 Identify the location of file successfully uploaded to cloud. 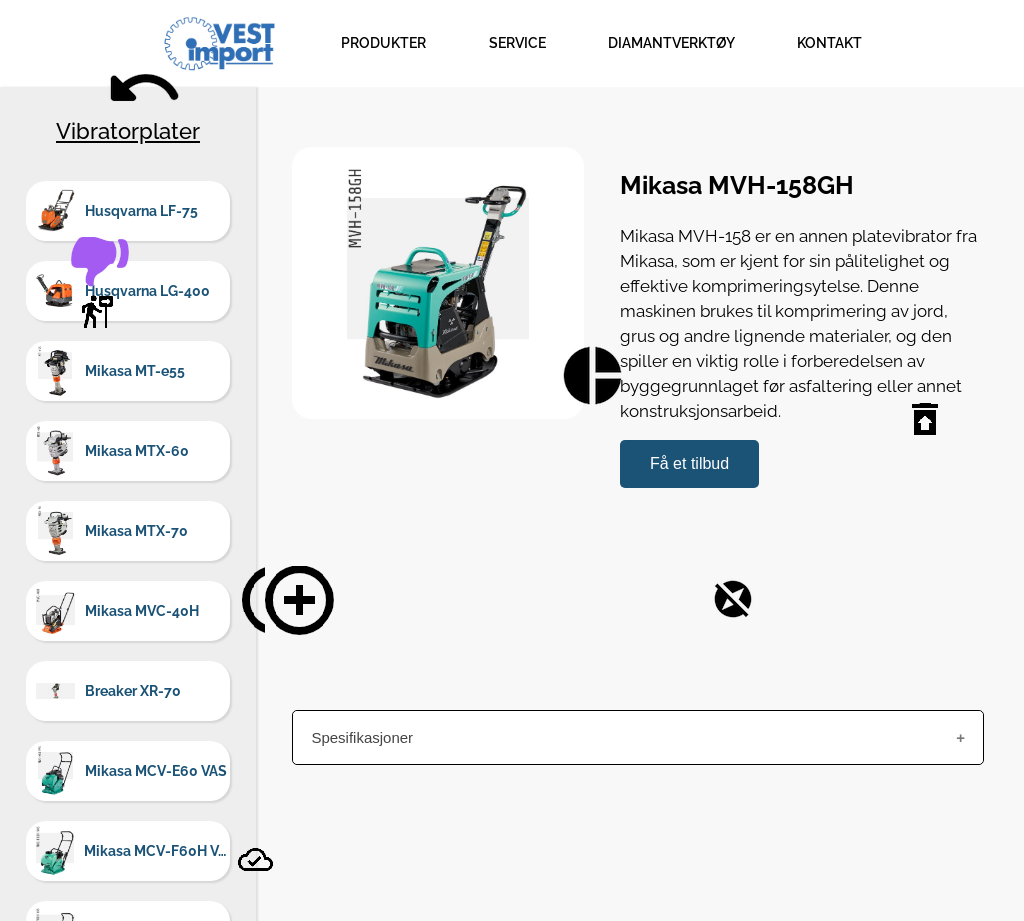
(255, 859).